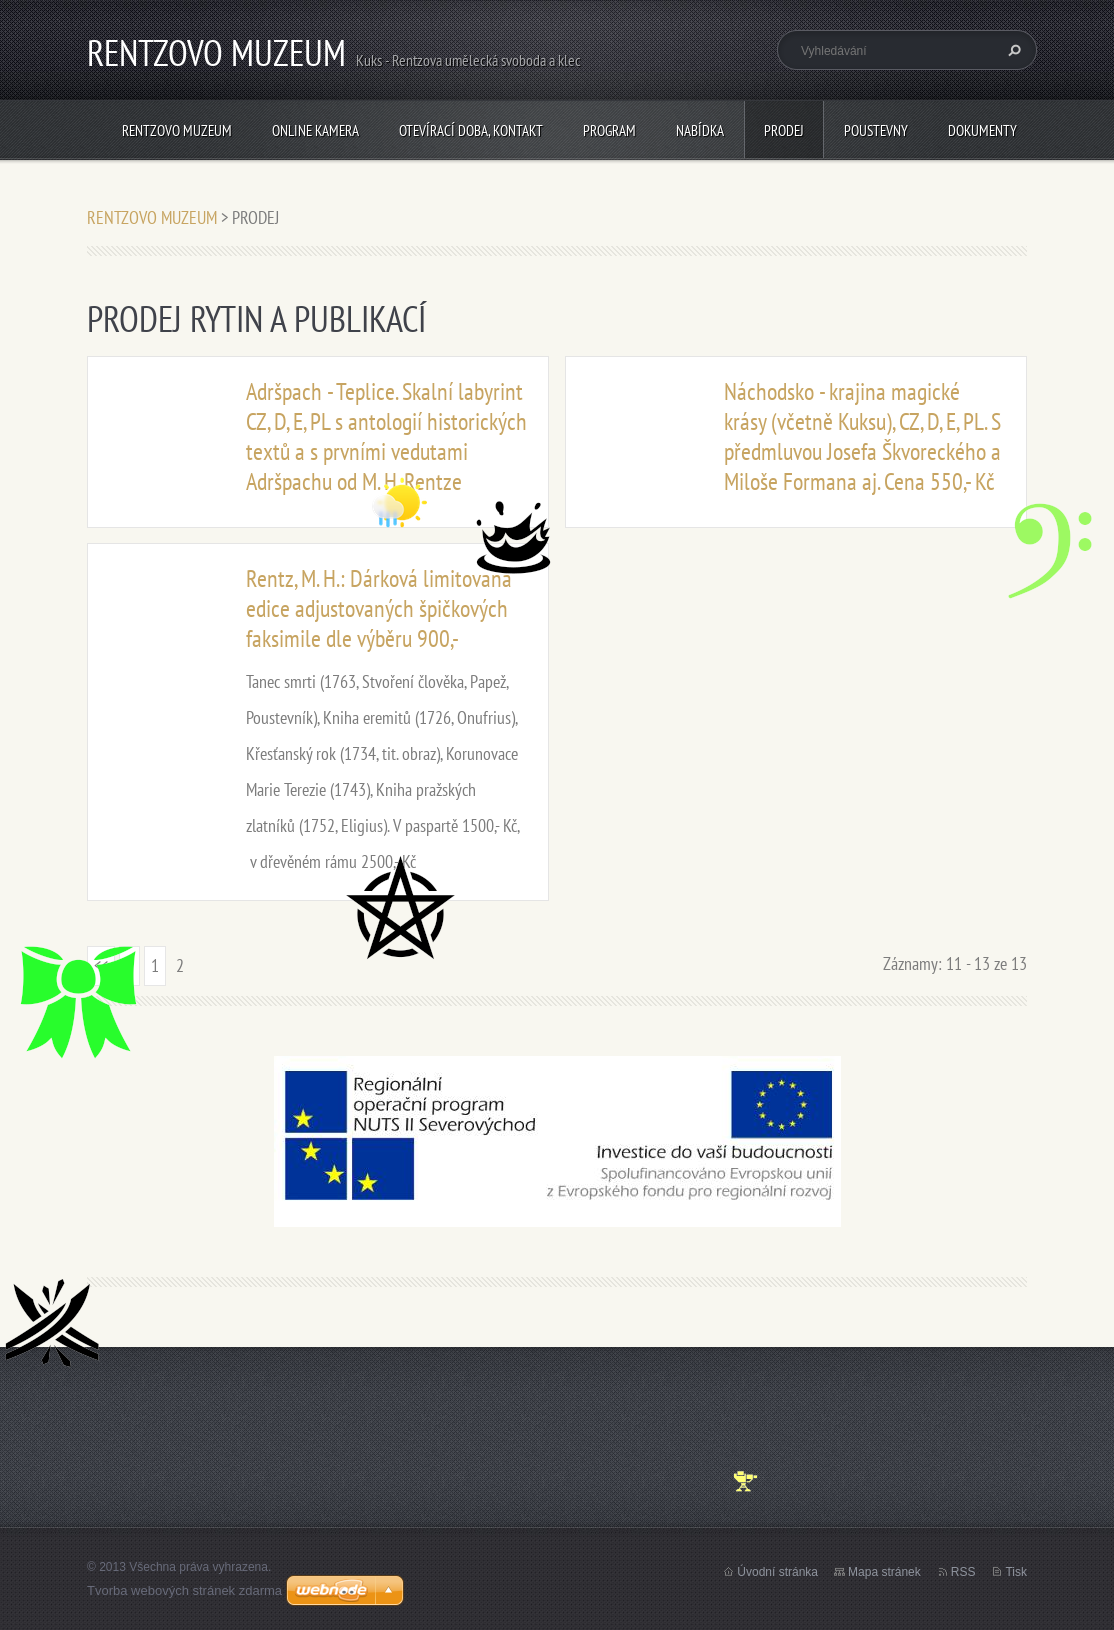 The width and height of the screenshot is (1114, 1630). Describe the element at coordinates (1050, 551) in the screenshot. I see `indicates bass clef or low-range musical notation` at that location.